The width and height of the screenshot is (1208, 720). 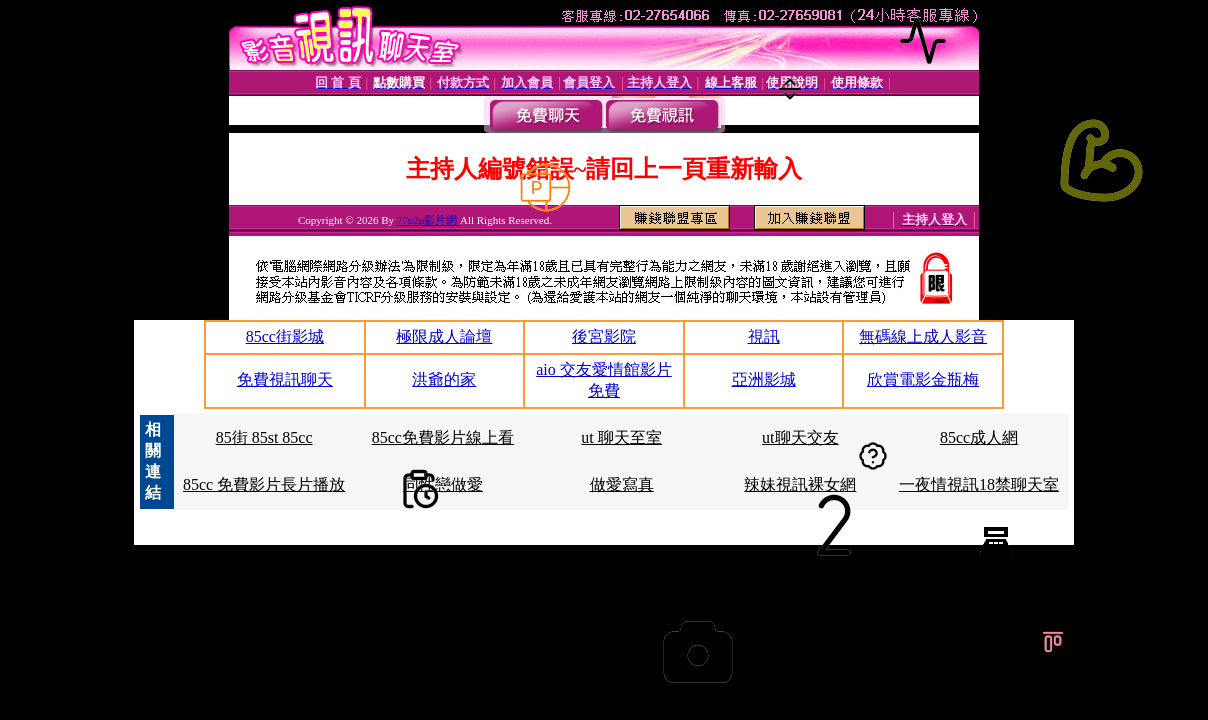 What do you see at coordinates (419, 489) in the screenshot?
I see `view clipboard history` at bounding box center [419, 489].